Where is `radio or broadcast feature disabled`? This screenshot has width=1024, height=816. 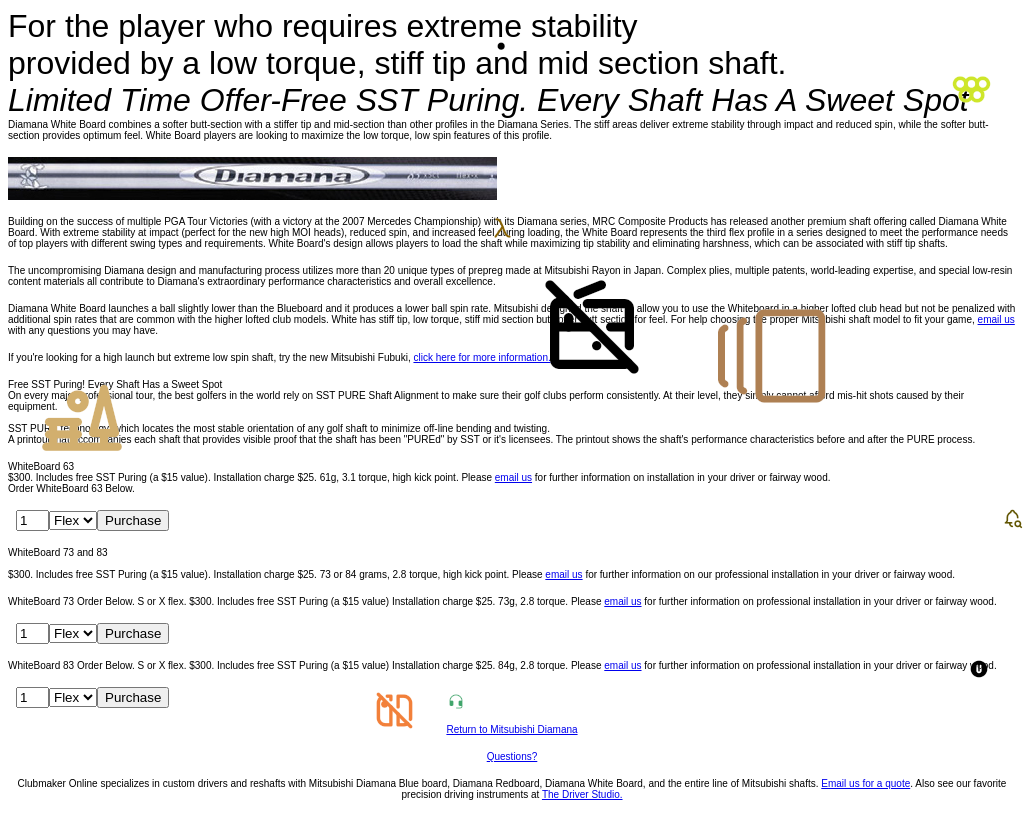
radio or broadcast feature disabled is located at coordinates (592, 327).